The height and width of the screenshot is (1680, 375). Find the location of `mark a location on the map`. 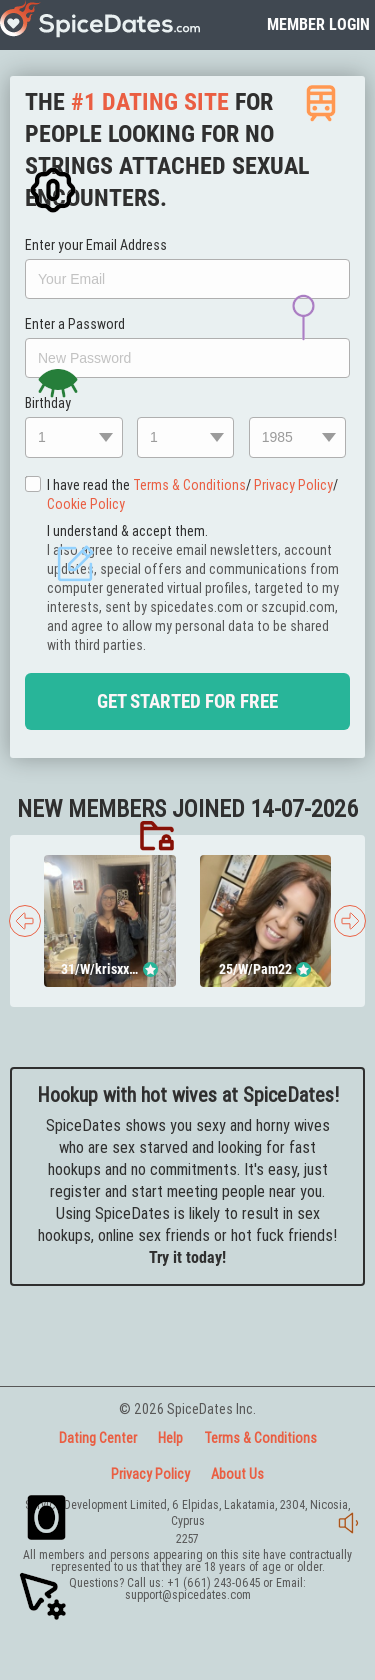

mark a location on the map is located at coordinates (303, 317).